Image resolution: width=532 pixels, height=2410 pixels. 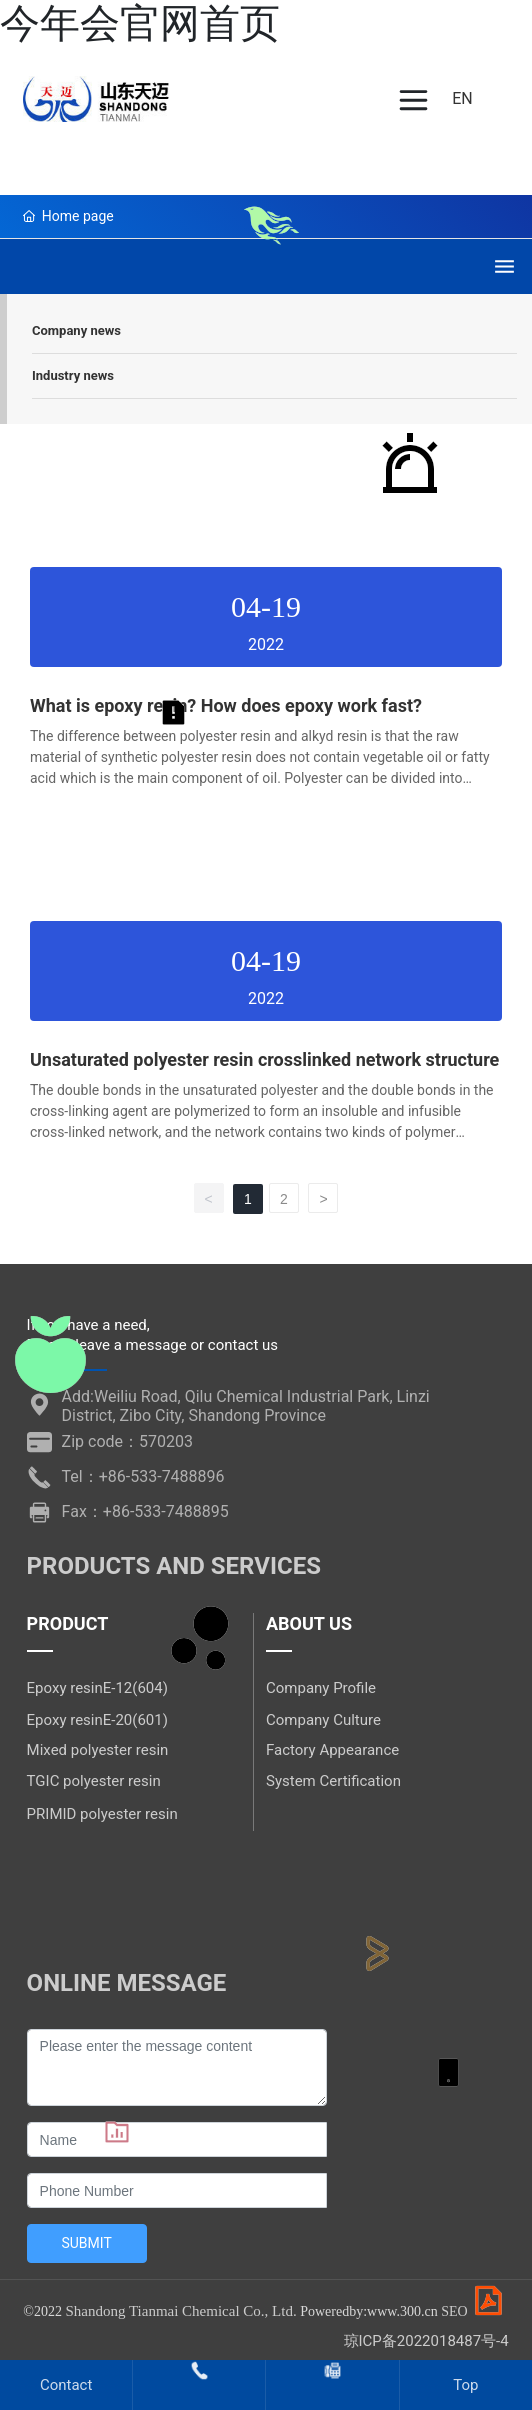 What do you see at coordinates (50, 1354) in the screenshot?
I see `franprix grocery store app or website` at bounding box center [50, 1354].